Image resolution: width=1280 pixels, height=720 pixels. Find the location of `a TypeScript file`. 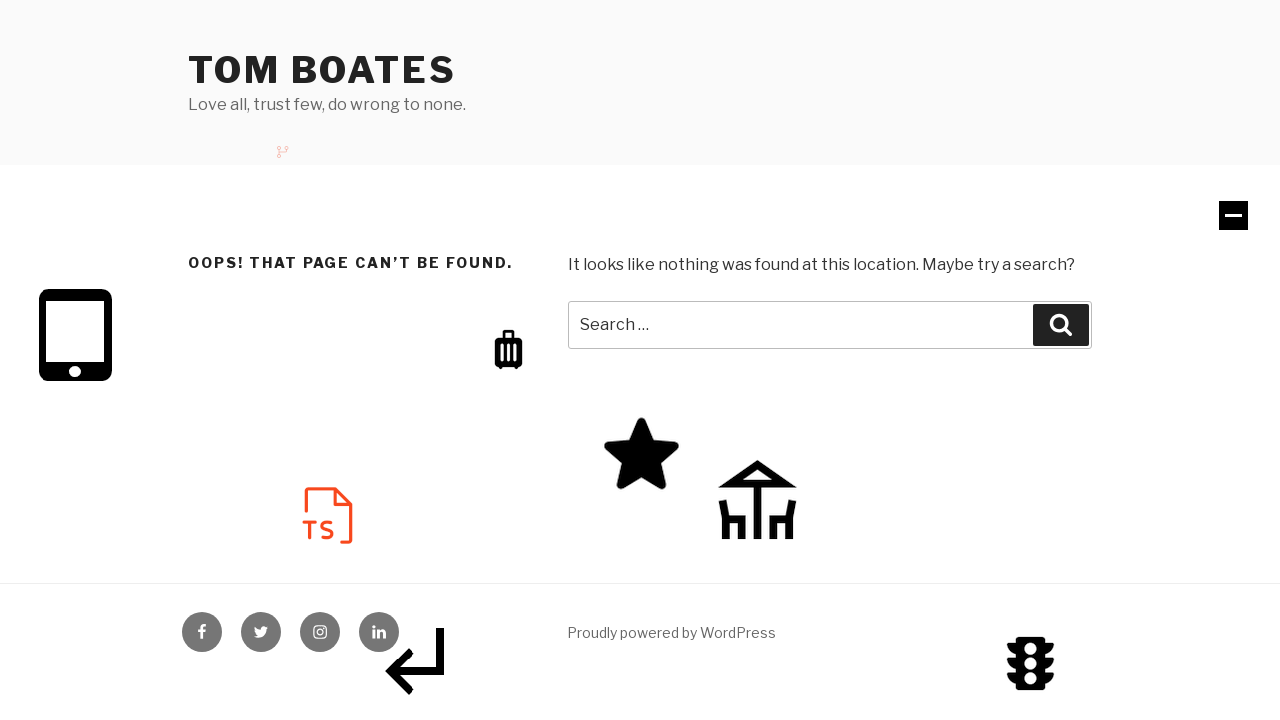

a TypeScript file is located at coordinates (328, 515).